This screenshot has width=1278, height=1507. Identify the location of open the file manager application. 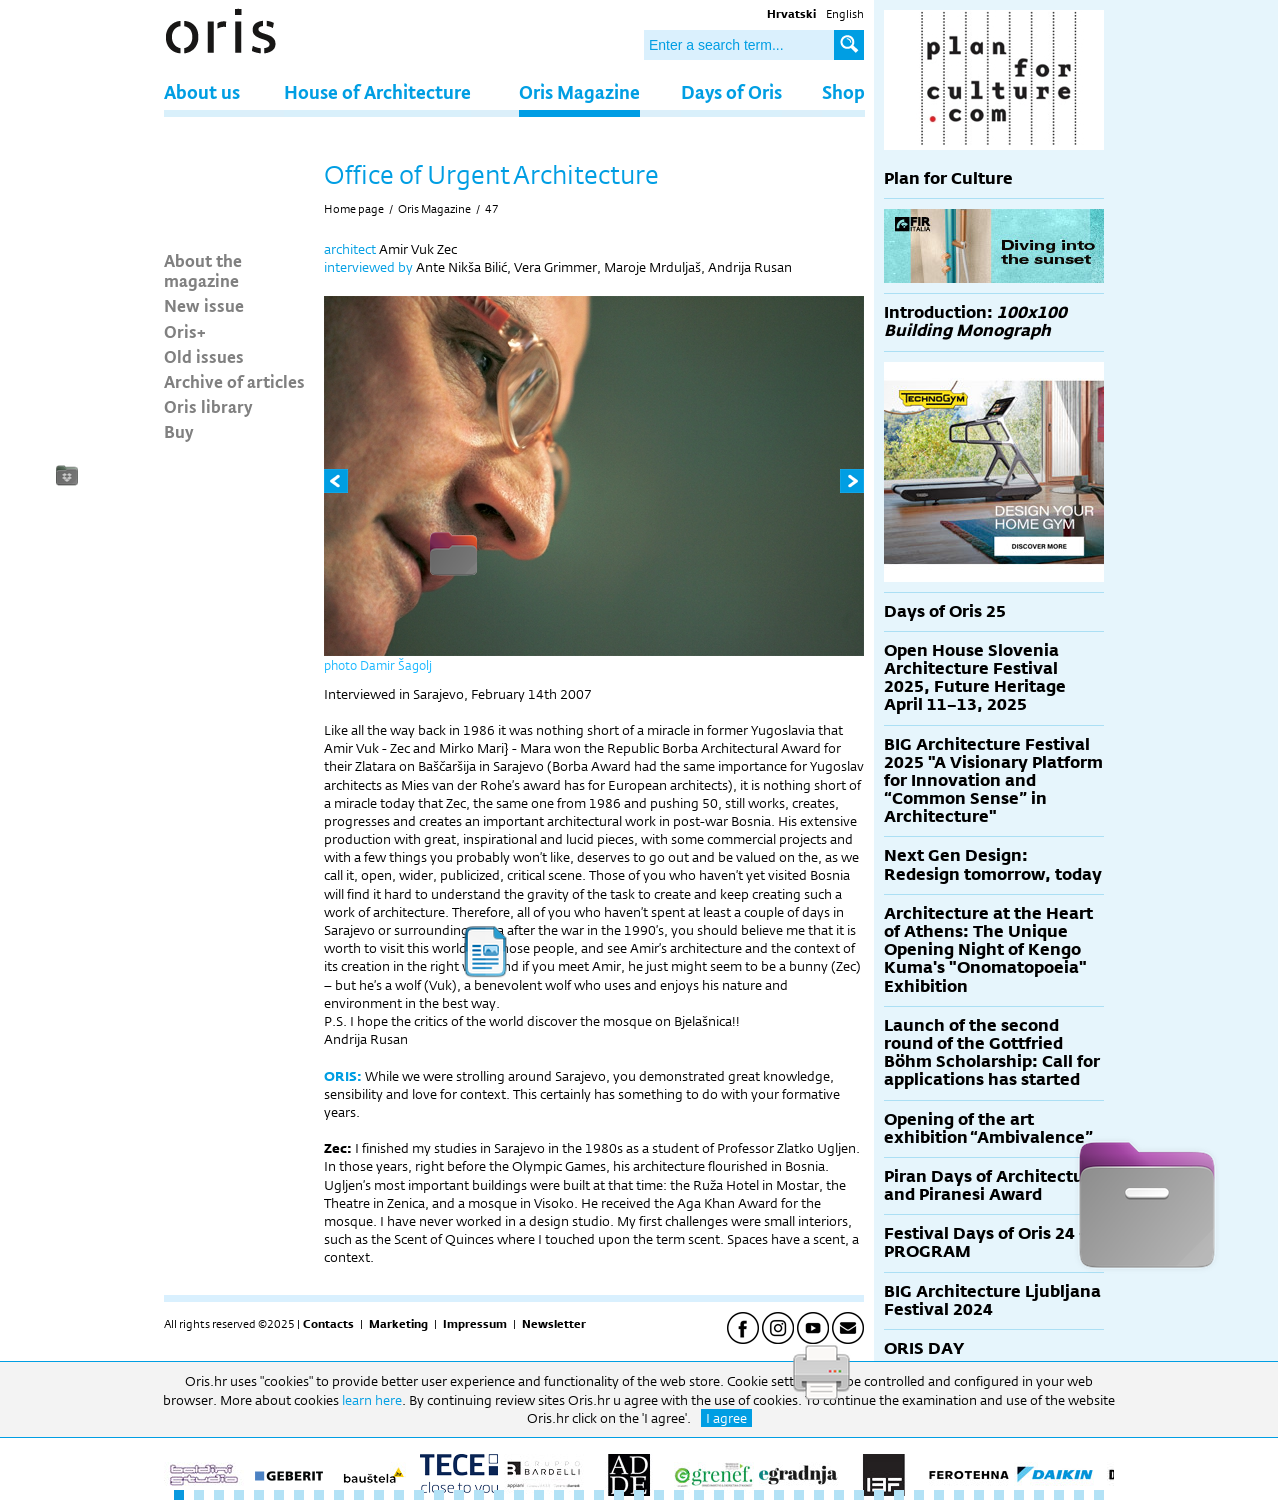
(1147, 1205).